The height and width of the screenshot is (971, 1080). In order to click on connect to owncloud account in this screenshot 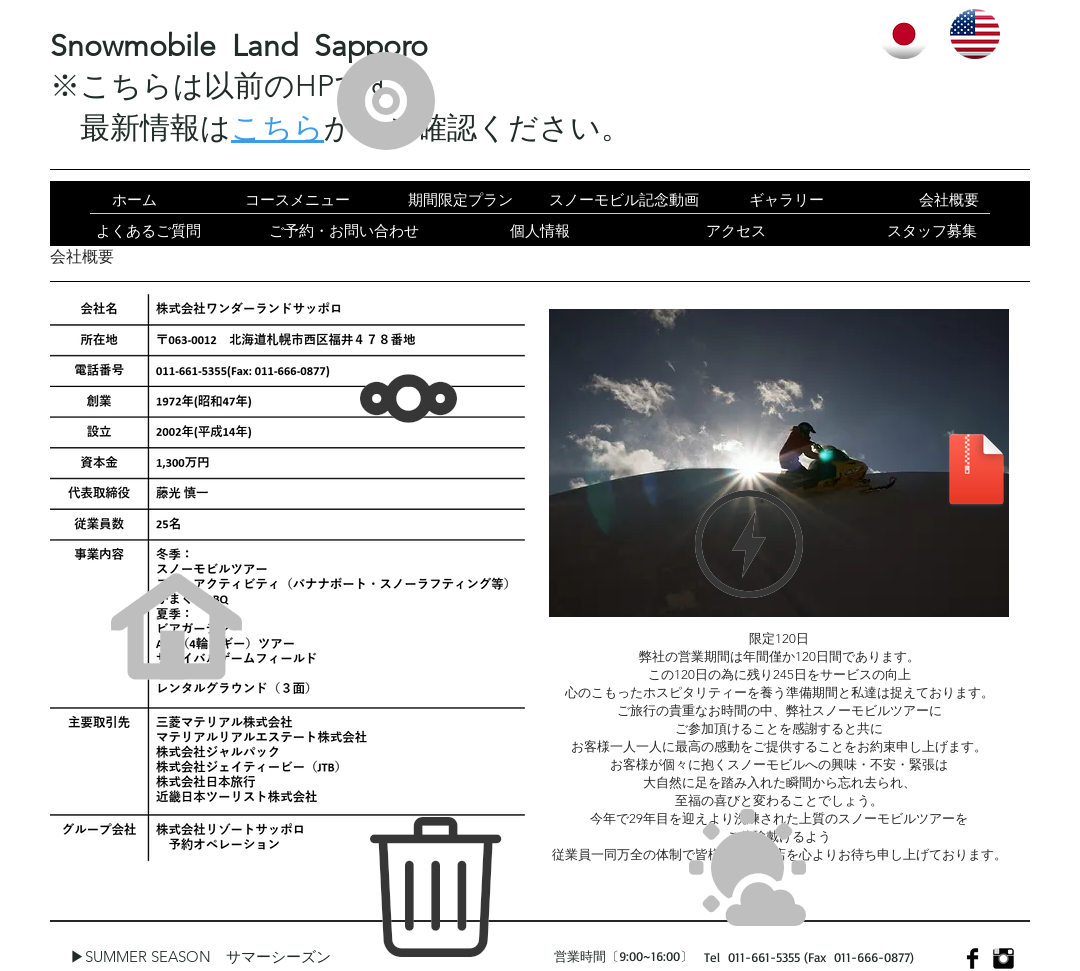, I will do `click(408, 398)`.